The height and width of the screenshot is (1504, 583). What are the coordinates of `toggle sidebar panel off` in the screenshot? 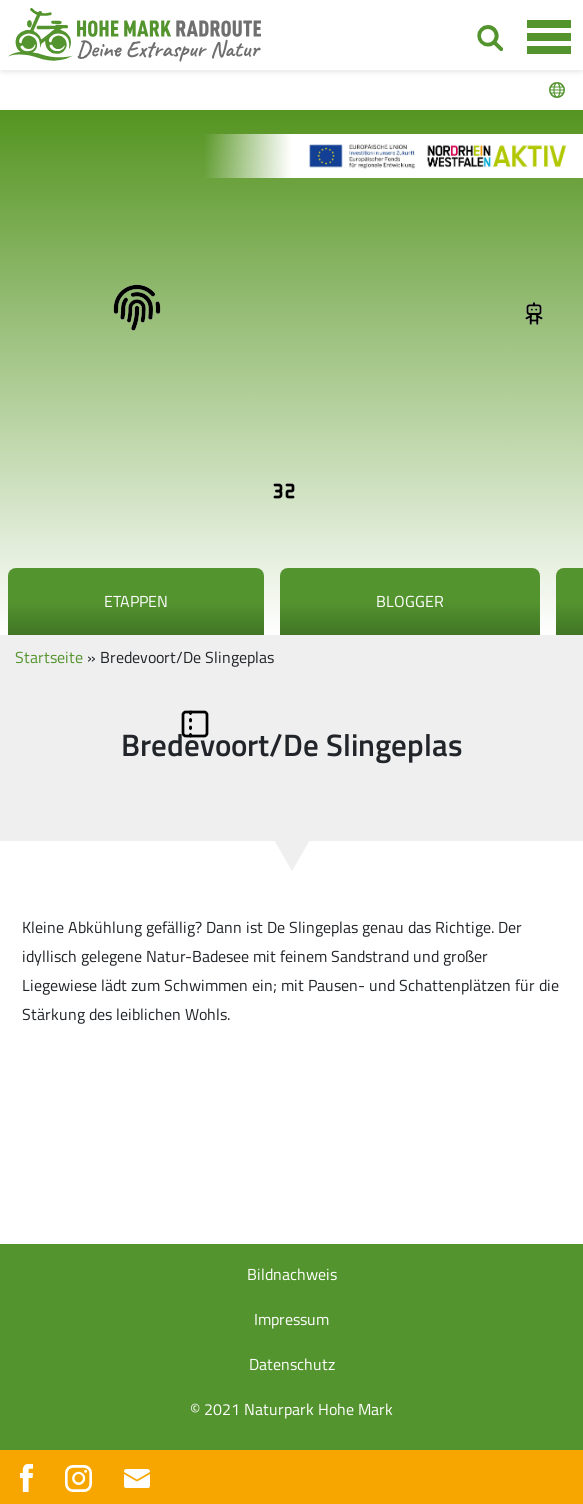 It's located at (195, 724).